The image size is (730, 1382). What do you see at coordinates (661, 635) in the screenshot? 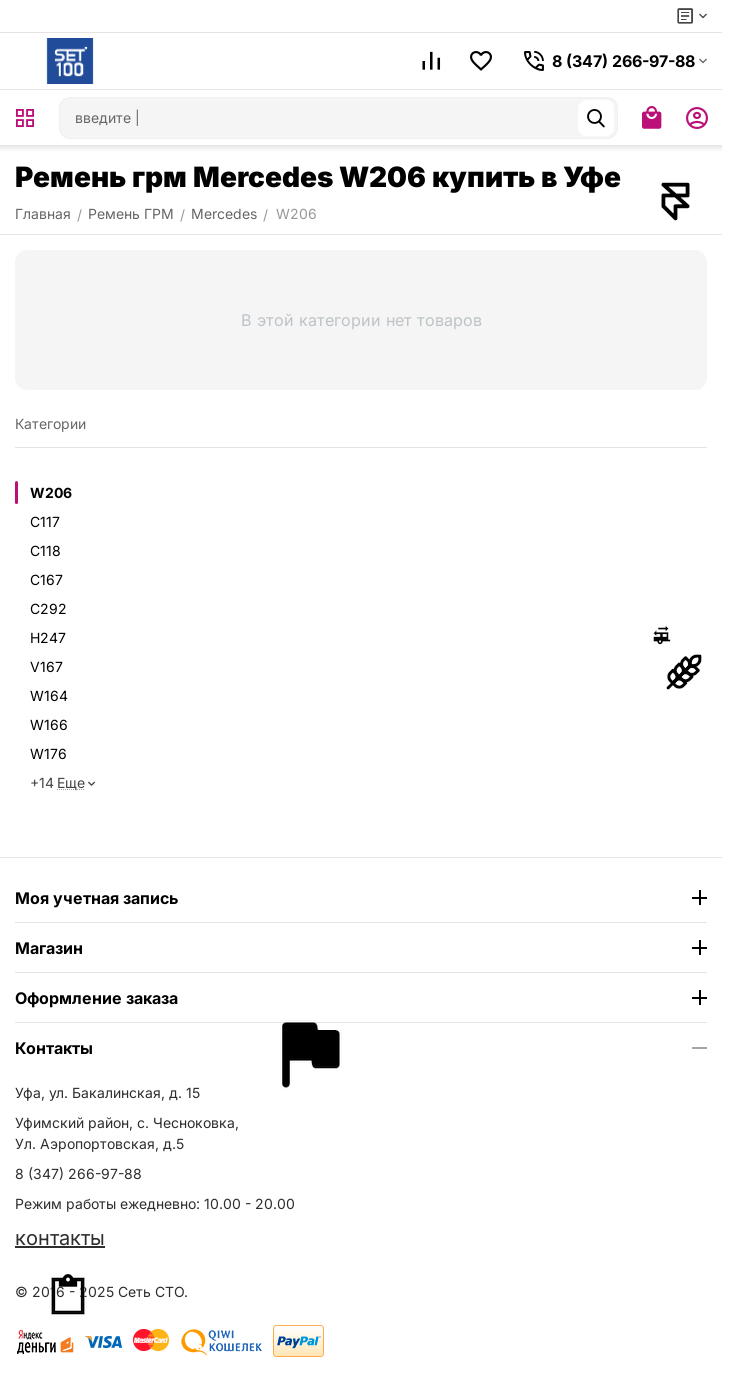
I see `indicates RV hookup amenities available` at bounding box center [661, 635].